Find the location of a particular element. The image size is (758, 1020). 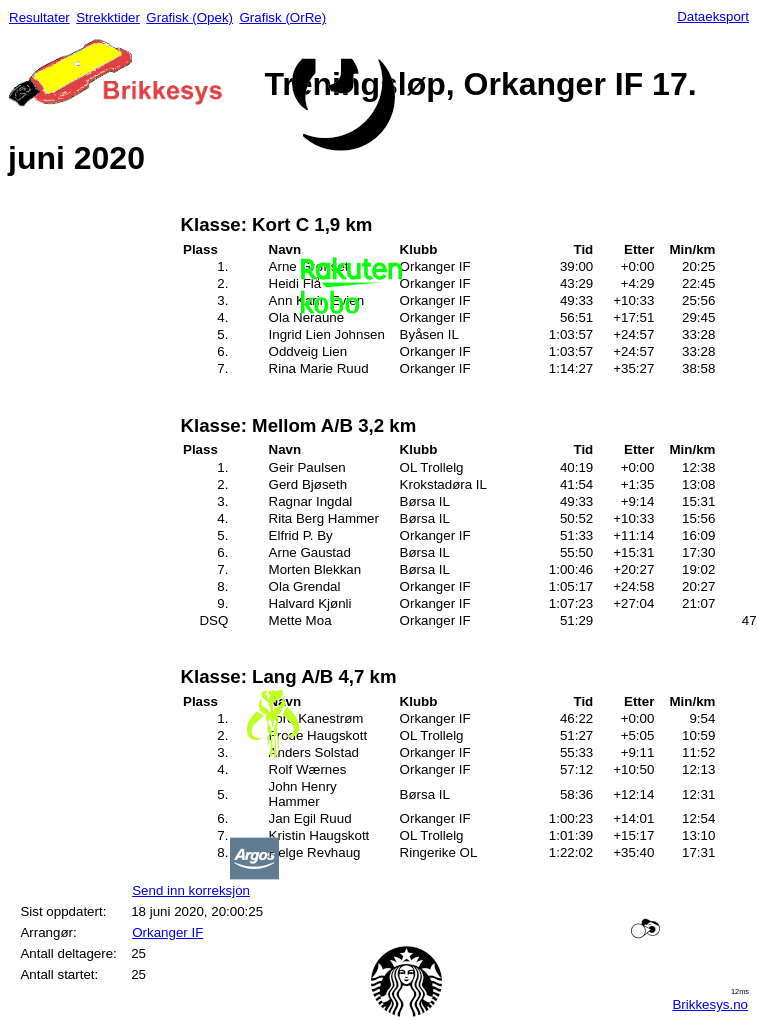

open the Starbucks app is located at coordinates (406, 981).